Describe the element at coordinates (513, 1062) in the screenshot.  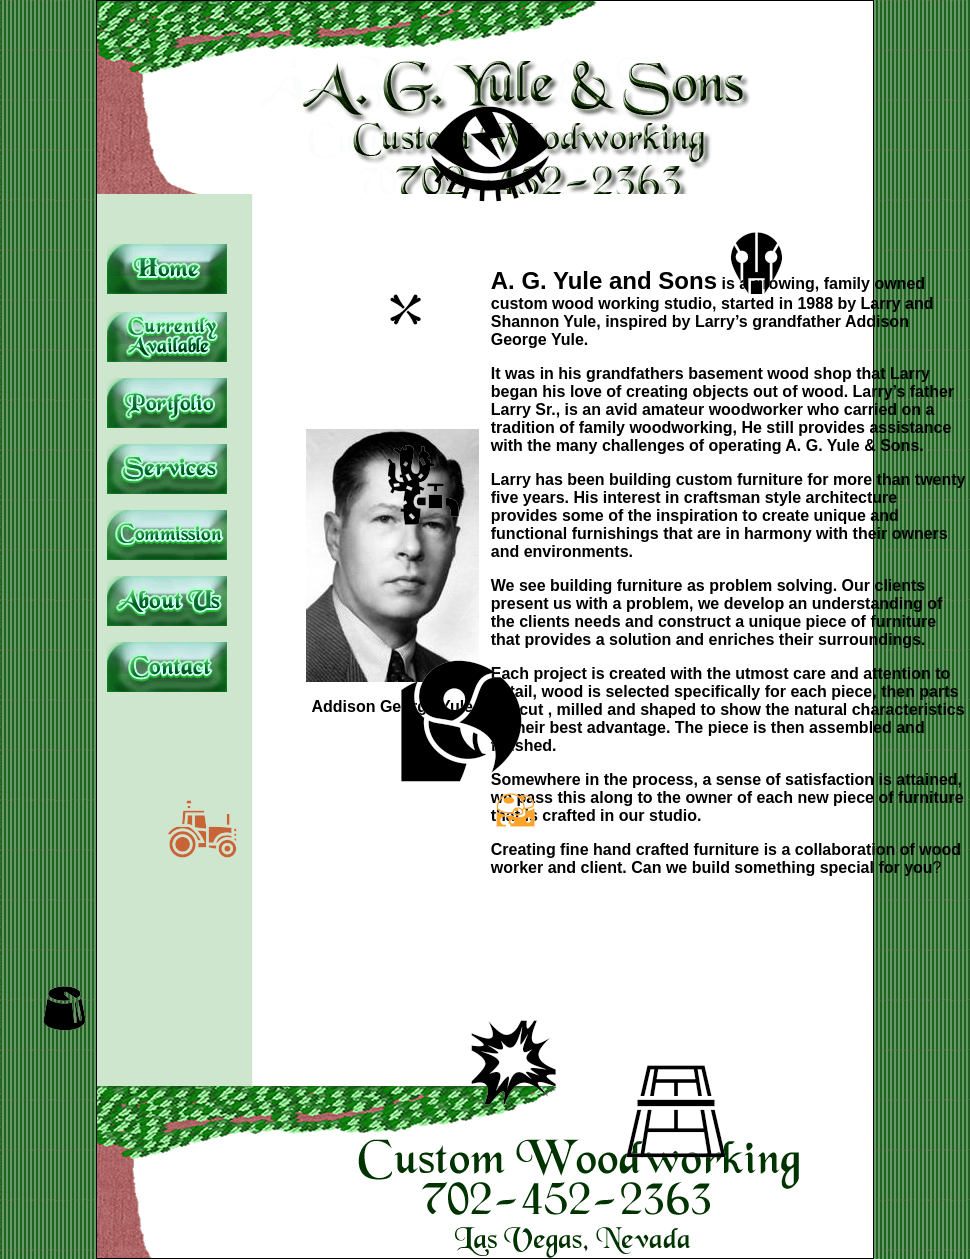
I see `indicates a splat or impact effect in gameplay` at that location.